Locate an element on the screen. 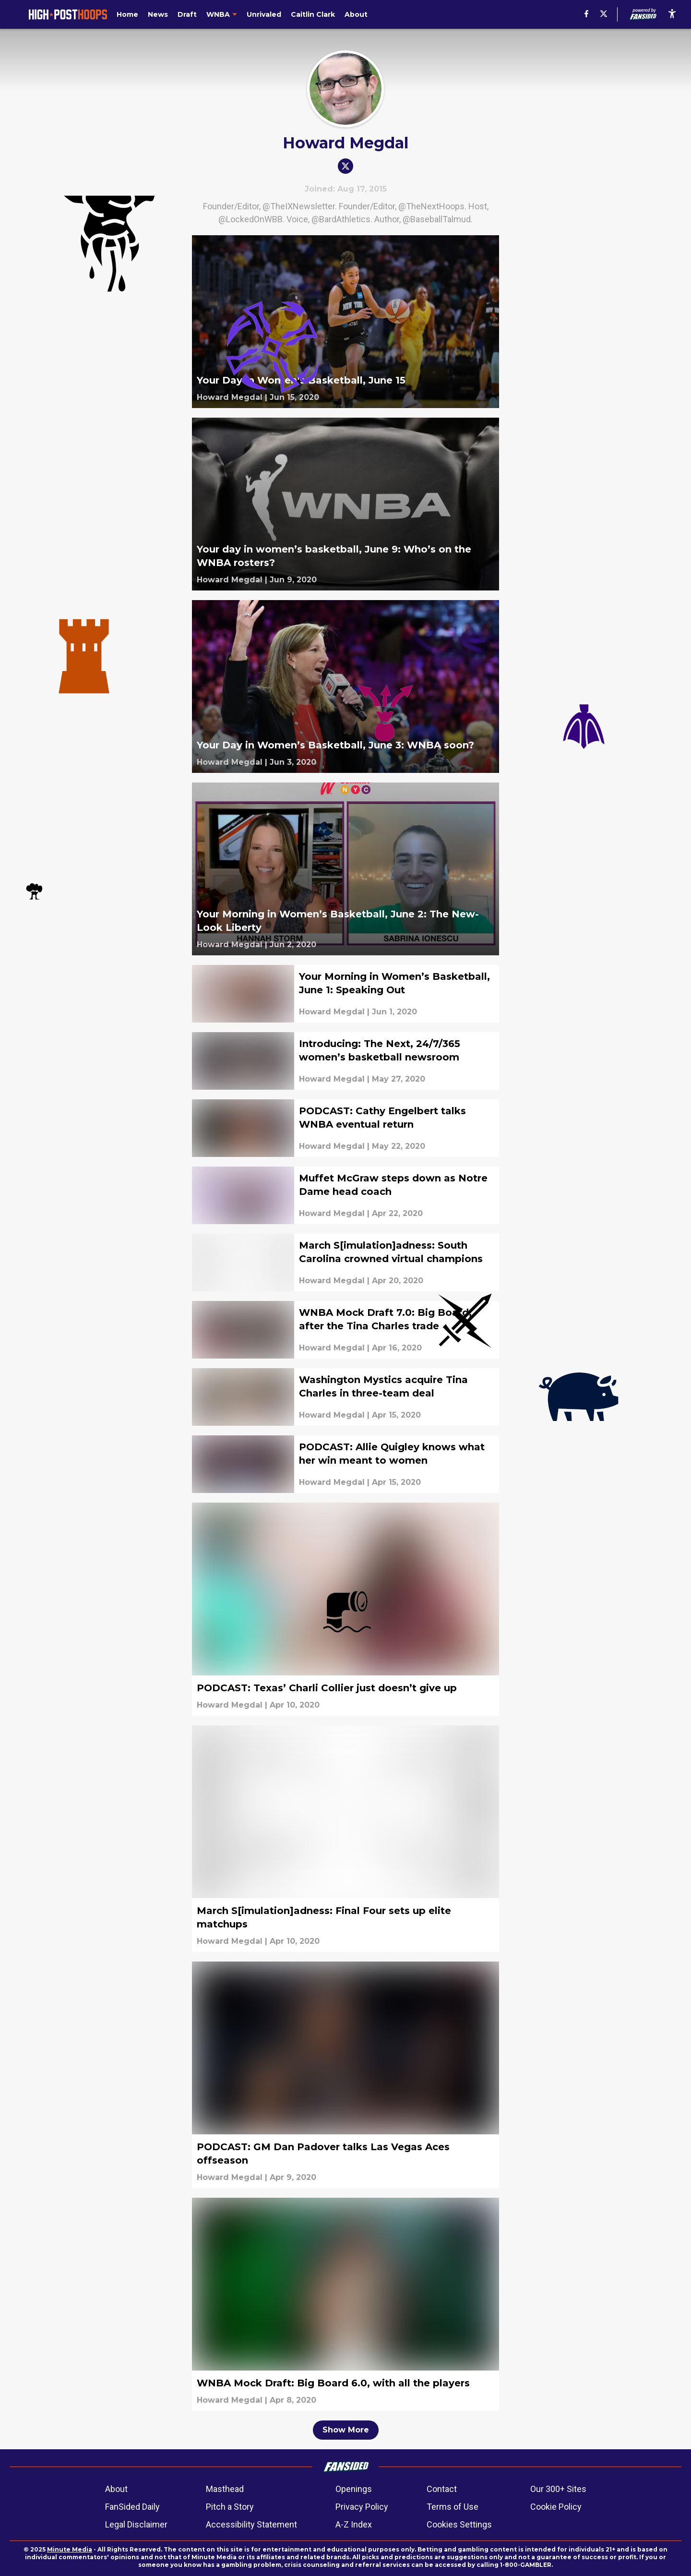 This screenshot has width=691, height=2576. view farm animals or livestock is located at coordinates (578, 1396).